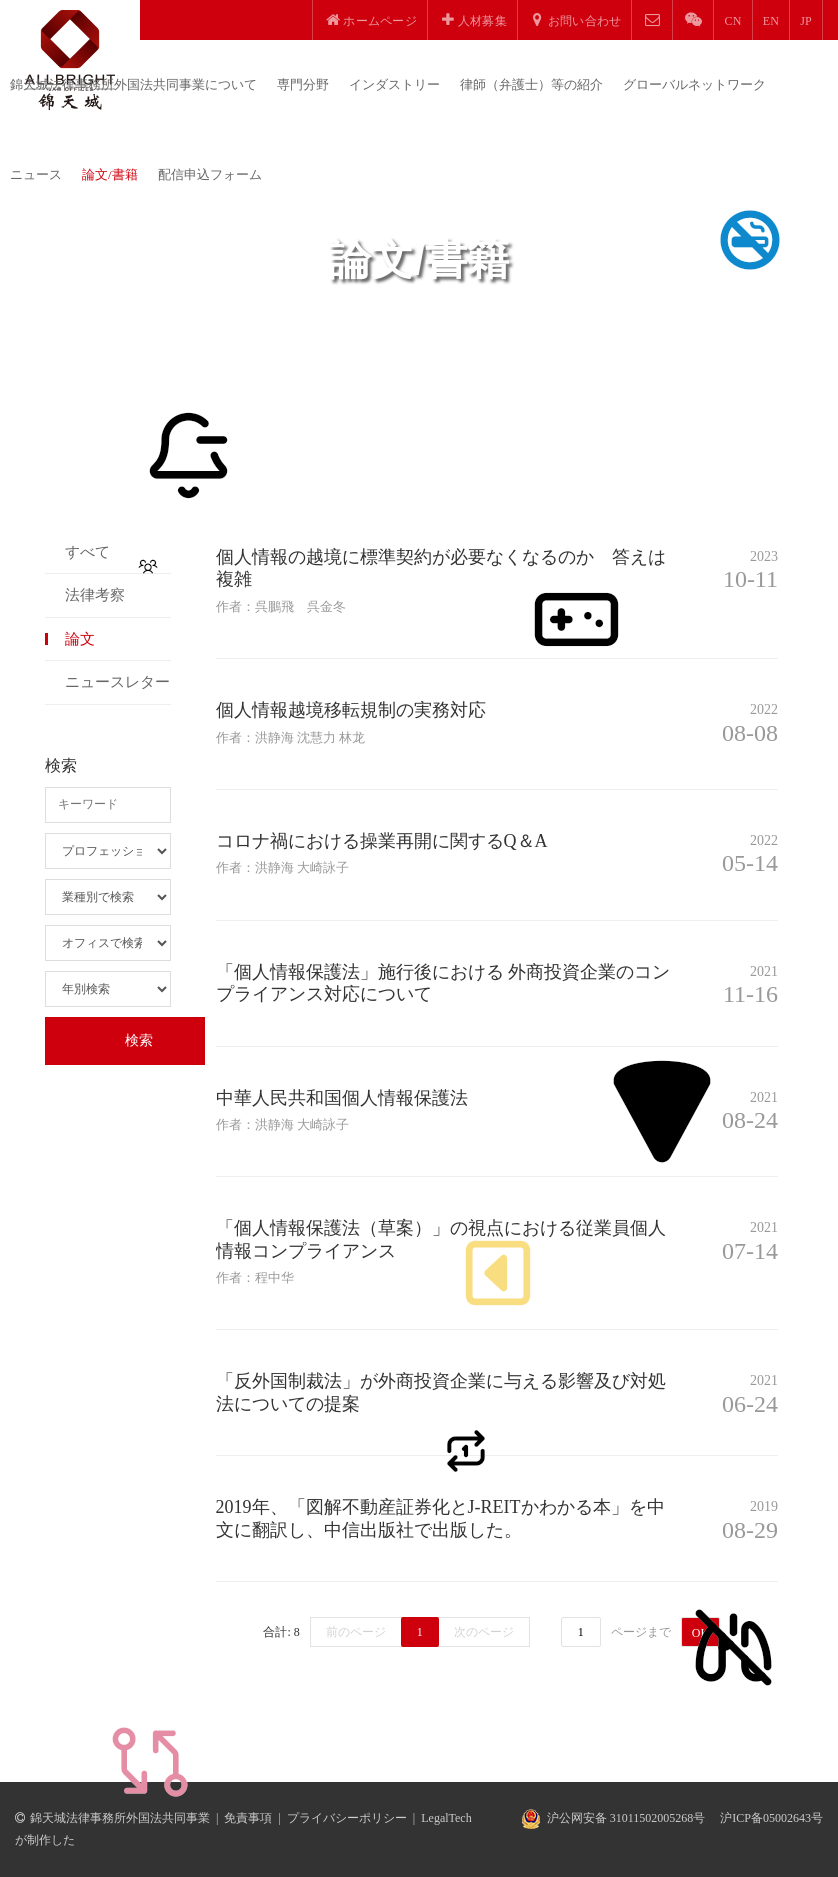  Describe the element at coordinates (148, 566) in the screenshot. I see `view group members or team` at that location.